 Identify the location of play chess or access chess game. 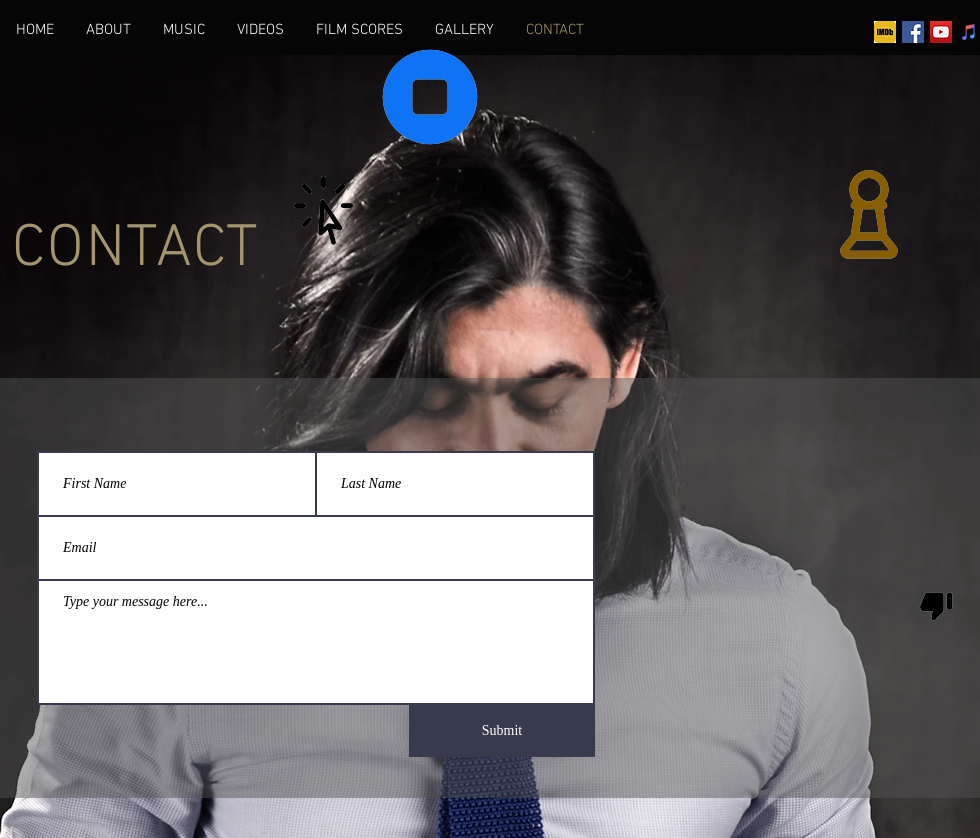
(869, 217).